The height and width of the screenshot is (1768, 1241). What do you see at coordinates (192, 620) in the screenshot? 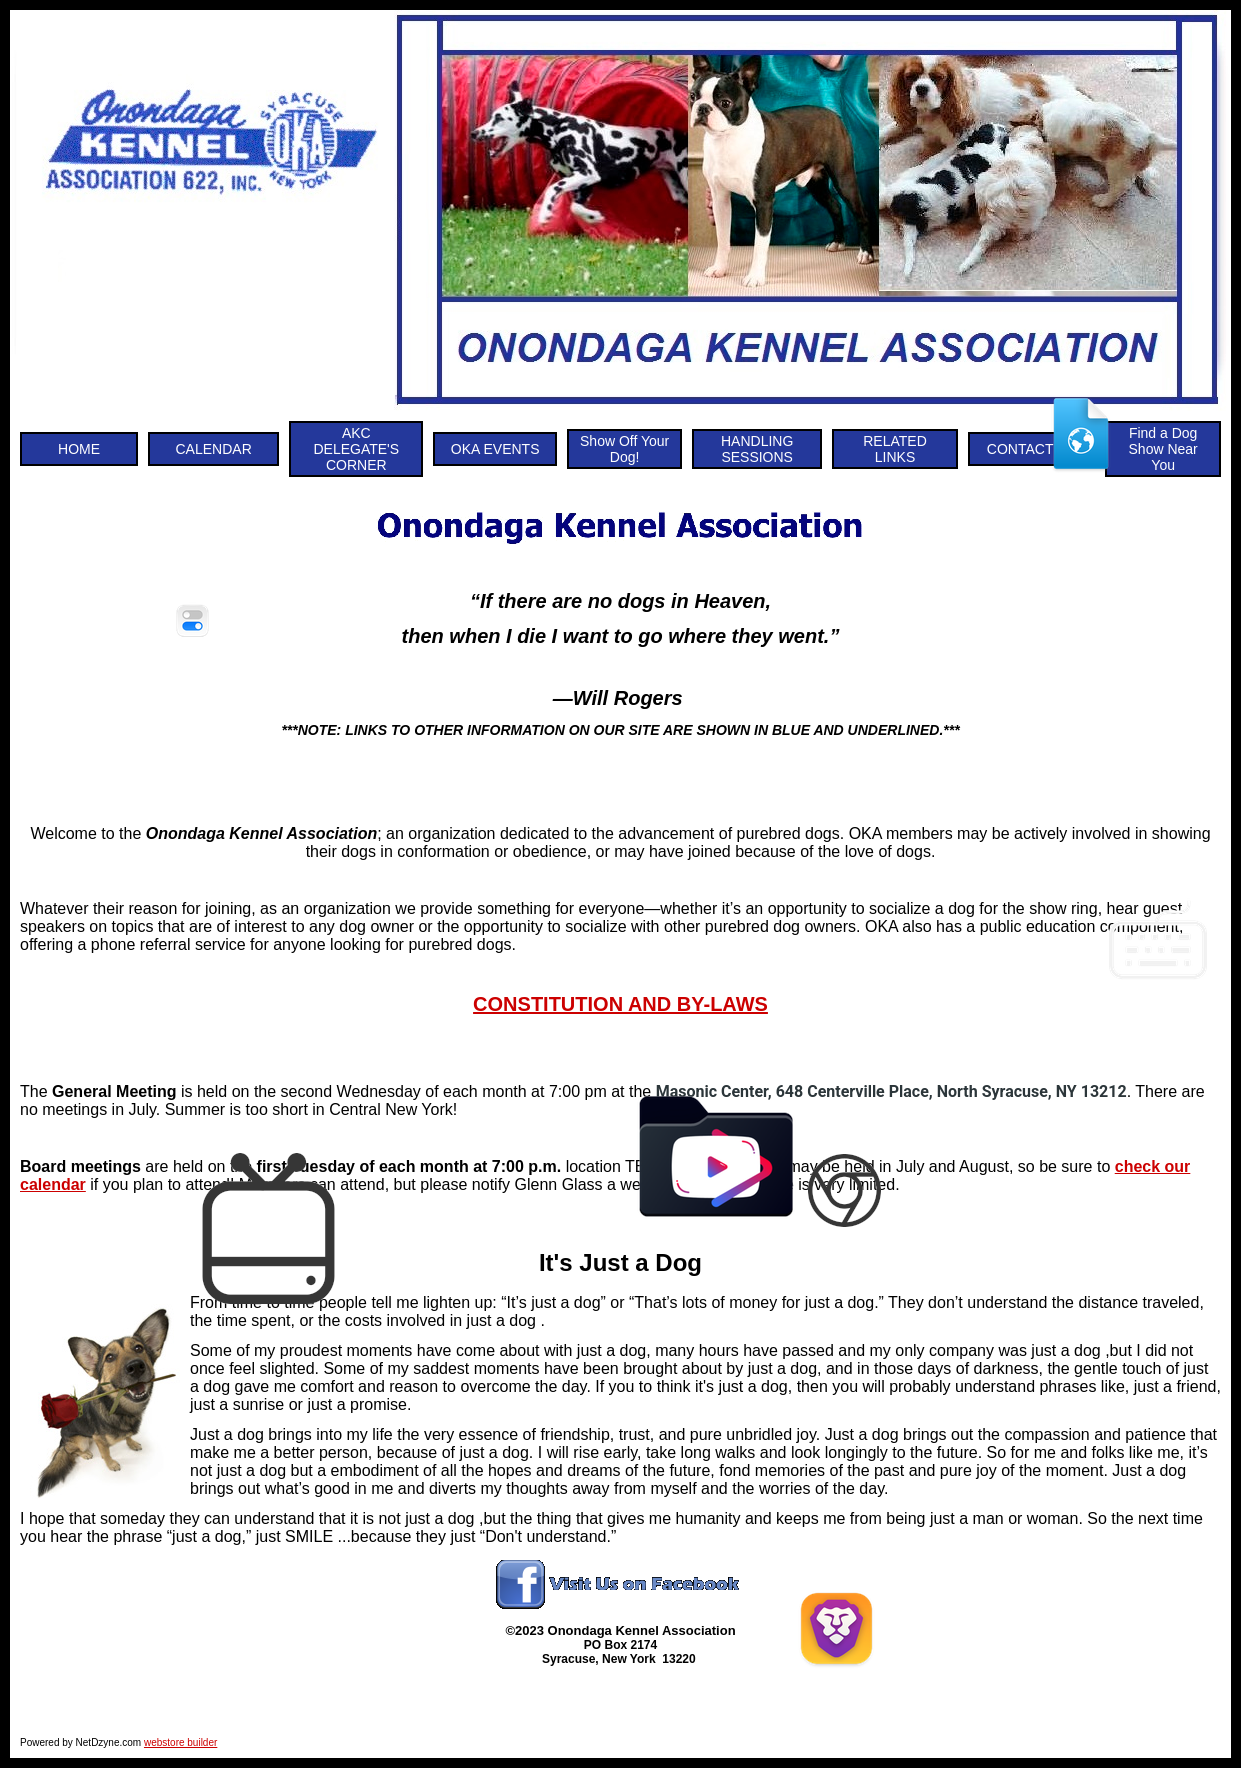
I see `open control center to adjust system settings` at bounding box center [192, 620].